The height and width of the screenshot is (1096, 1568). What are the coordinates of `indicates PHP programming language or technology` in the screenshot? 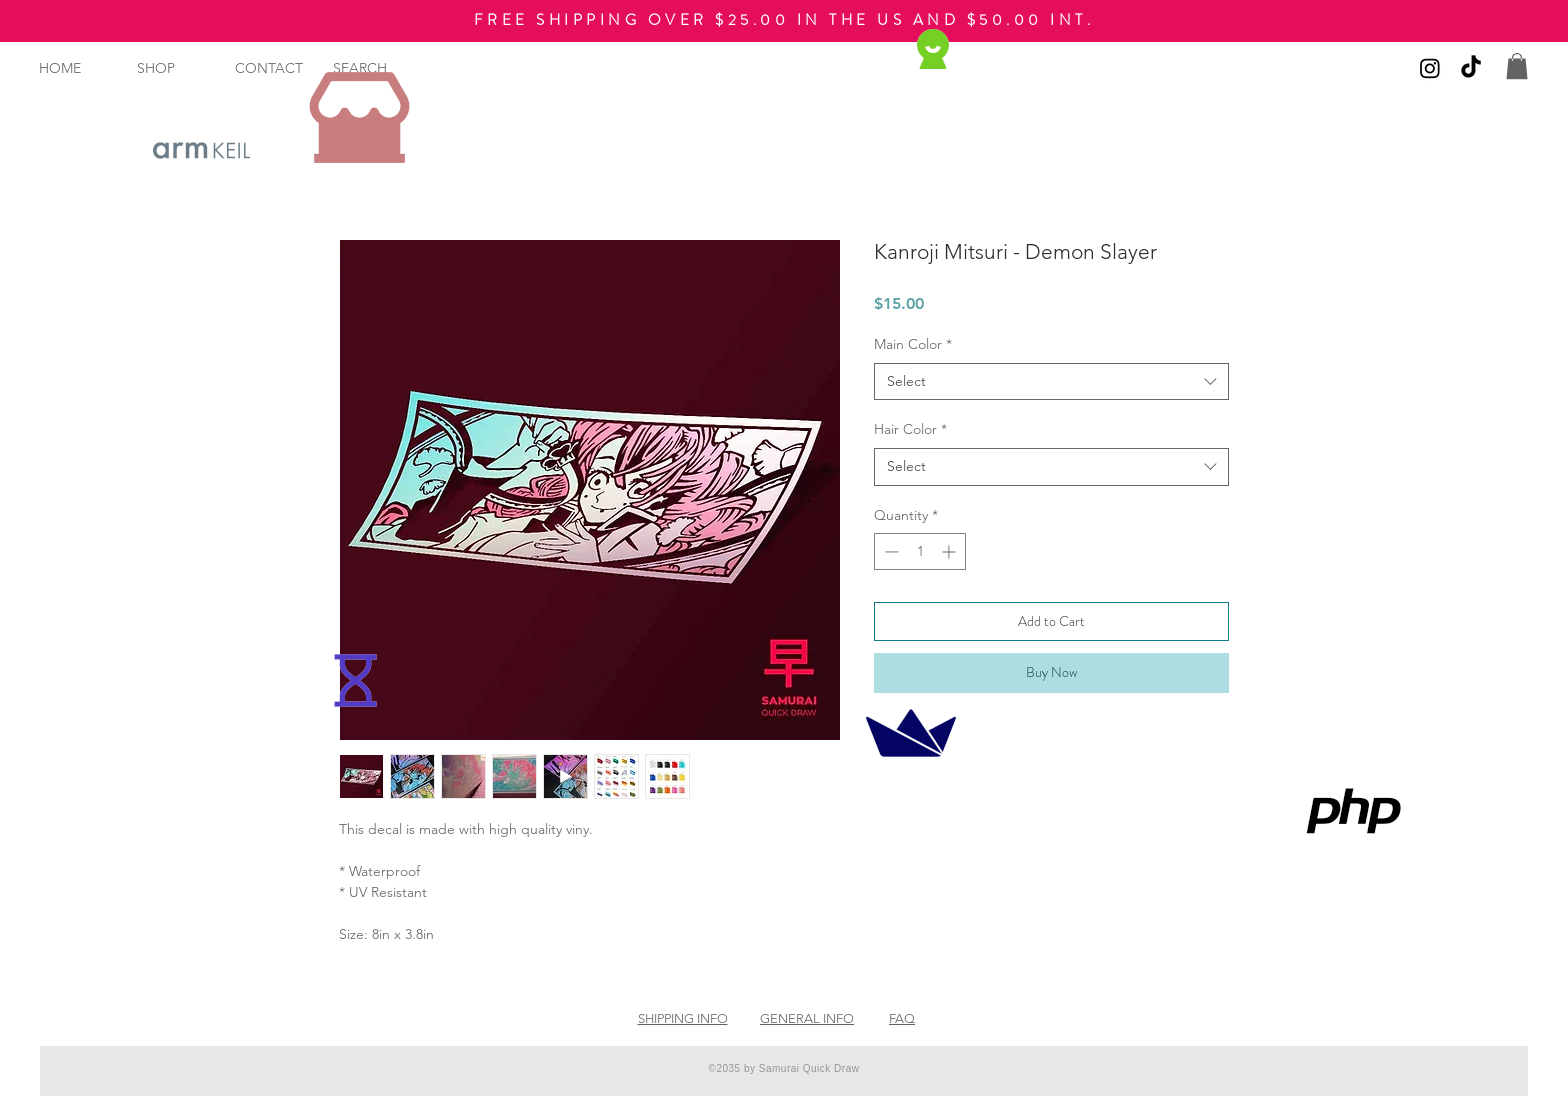 It's located at (1353, 813).